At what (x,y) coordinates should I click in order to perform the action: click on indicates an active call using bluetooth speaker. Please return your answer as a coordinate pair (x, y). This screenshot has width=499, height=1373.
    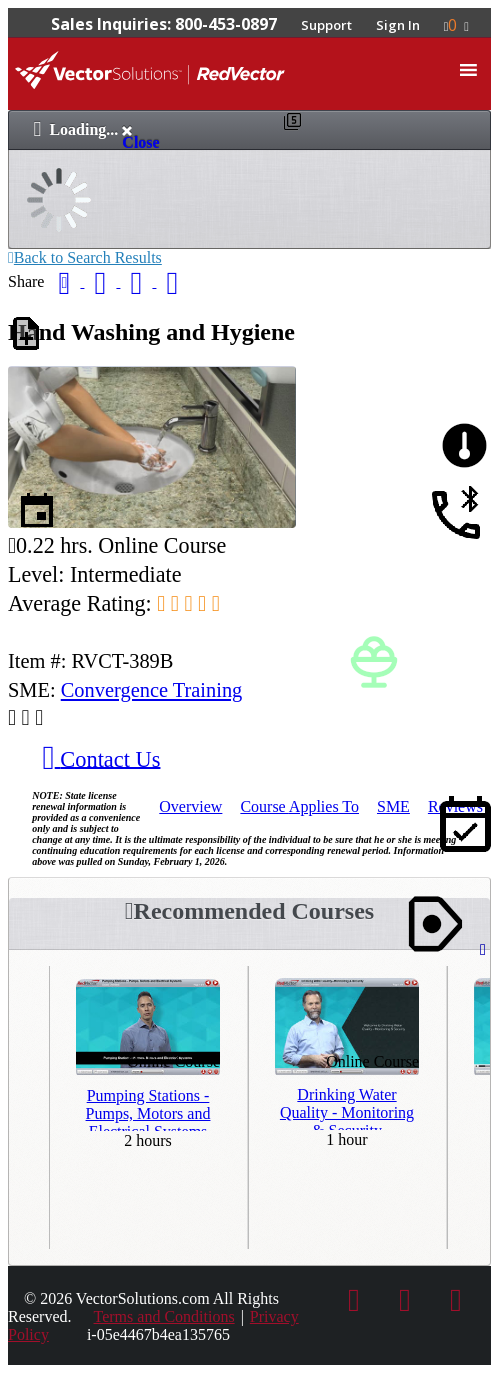
    Looking at the image, I should click on (456, 515).